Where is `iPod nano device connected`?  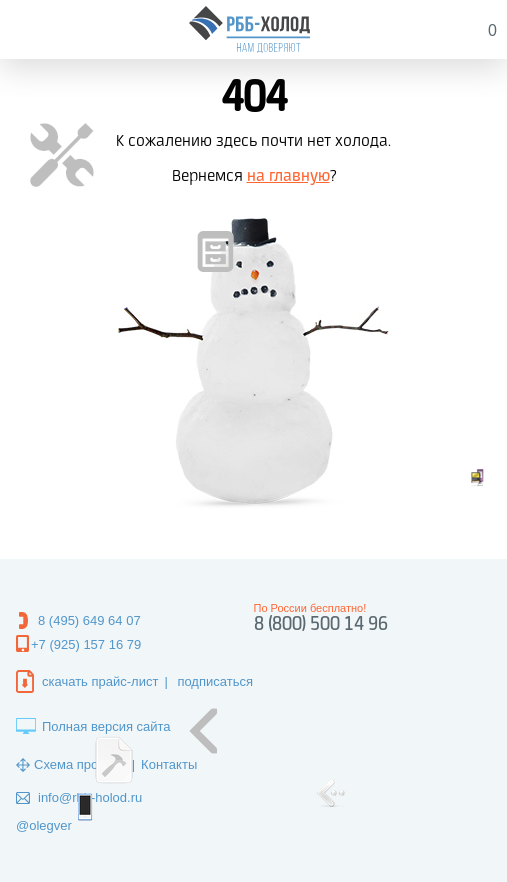 iPod nano device connected is located at coordinates (85, 807).